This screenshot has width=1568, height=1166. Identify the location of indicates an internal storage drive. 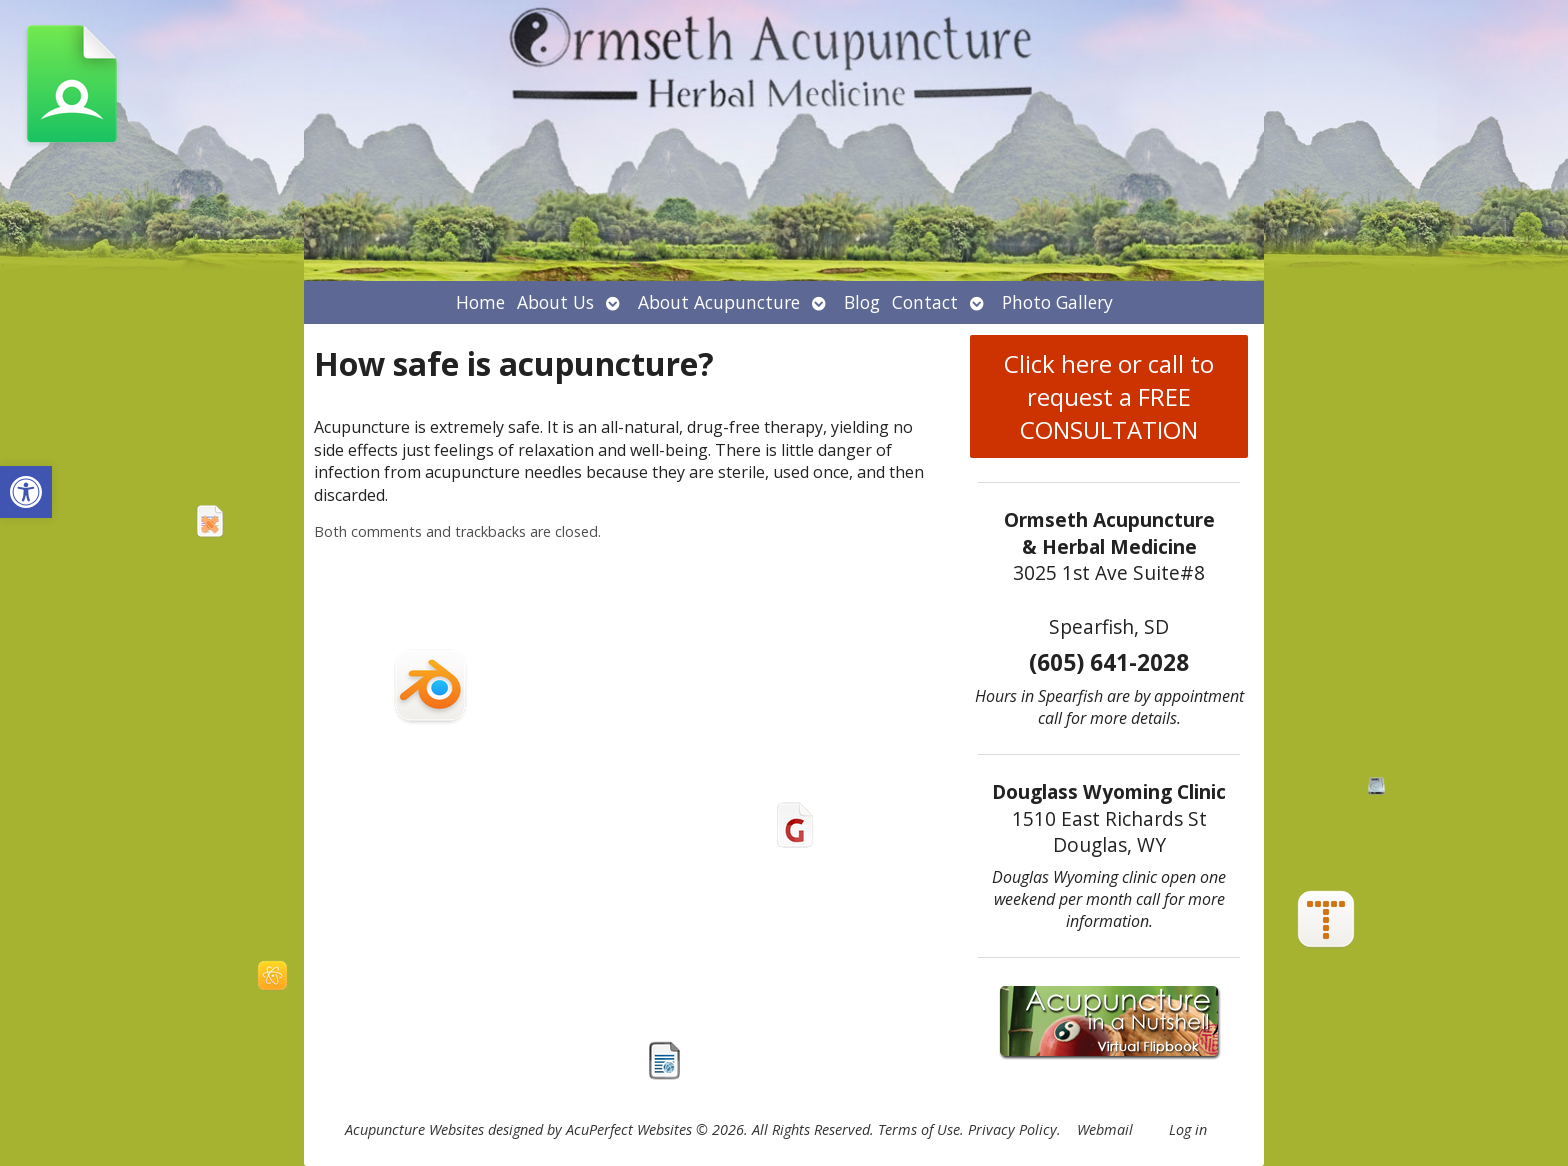
(1376, 786).